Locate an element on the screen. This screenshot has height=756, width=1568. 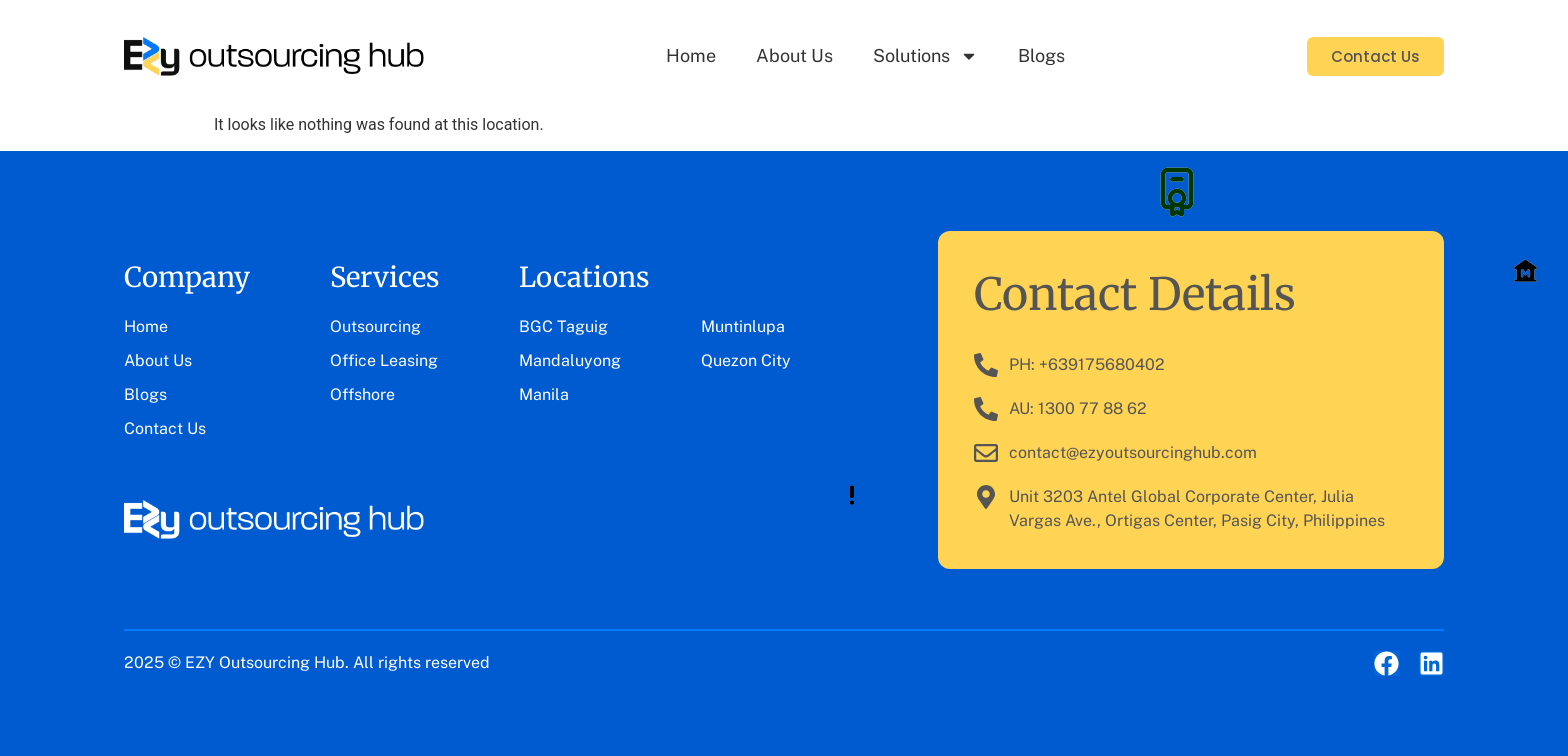
view nearby museums on the map is located at coordinates (1525, 270).